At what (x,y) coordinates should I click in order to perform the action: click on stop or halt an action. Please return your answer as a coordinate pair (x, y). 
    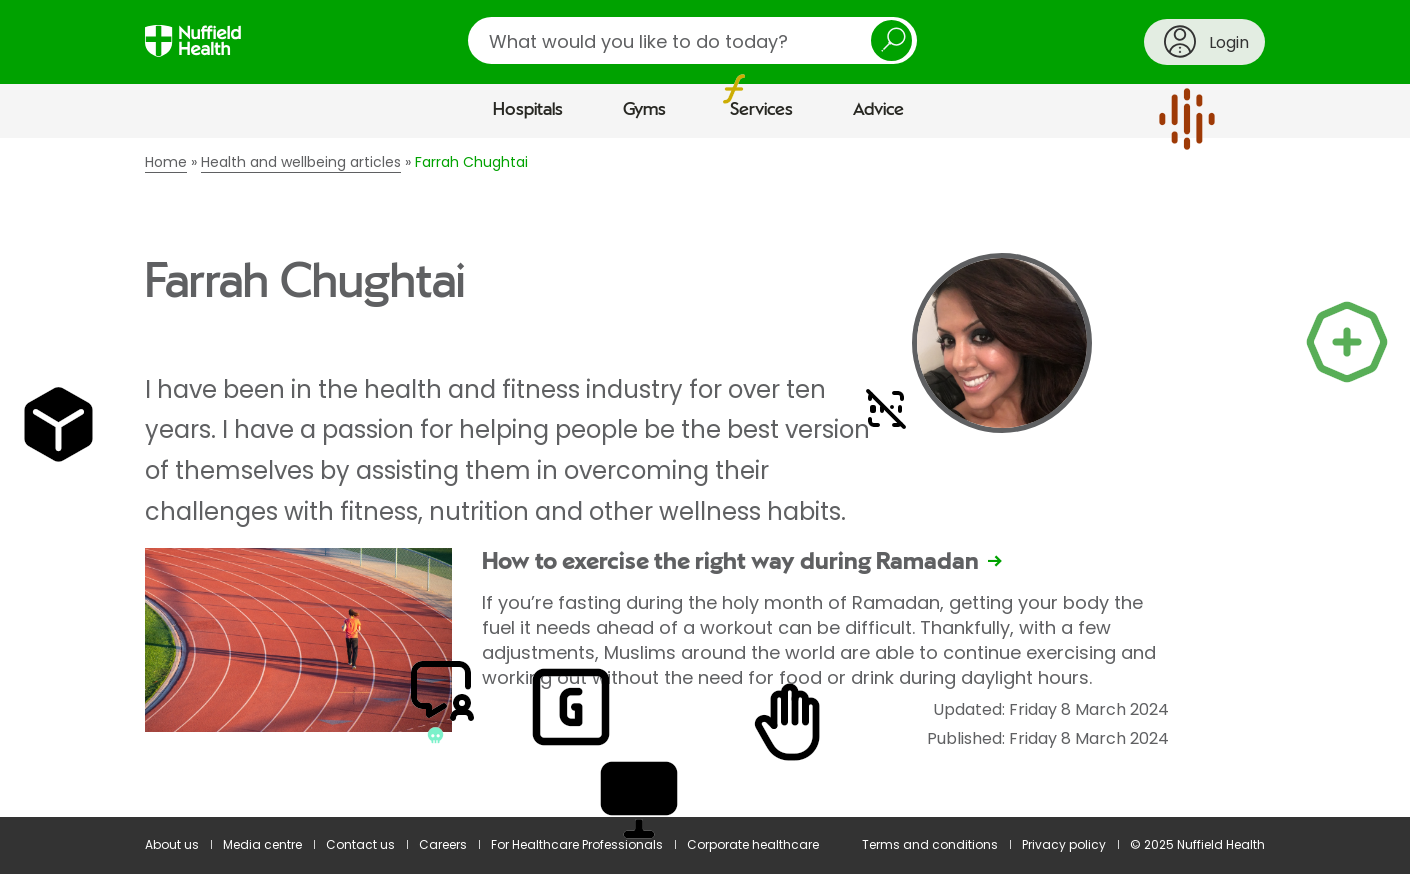
    Looking at the image, I should click on (788, 722).